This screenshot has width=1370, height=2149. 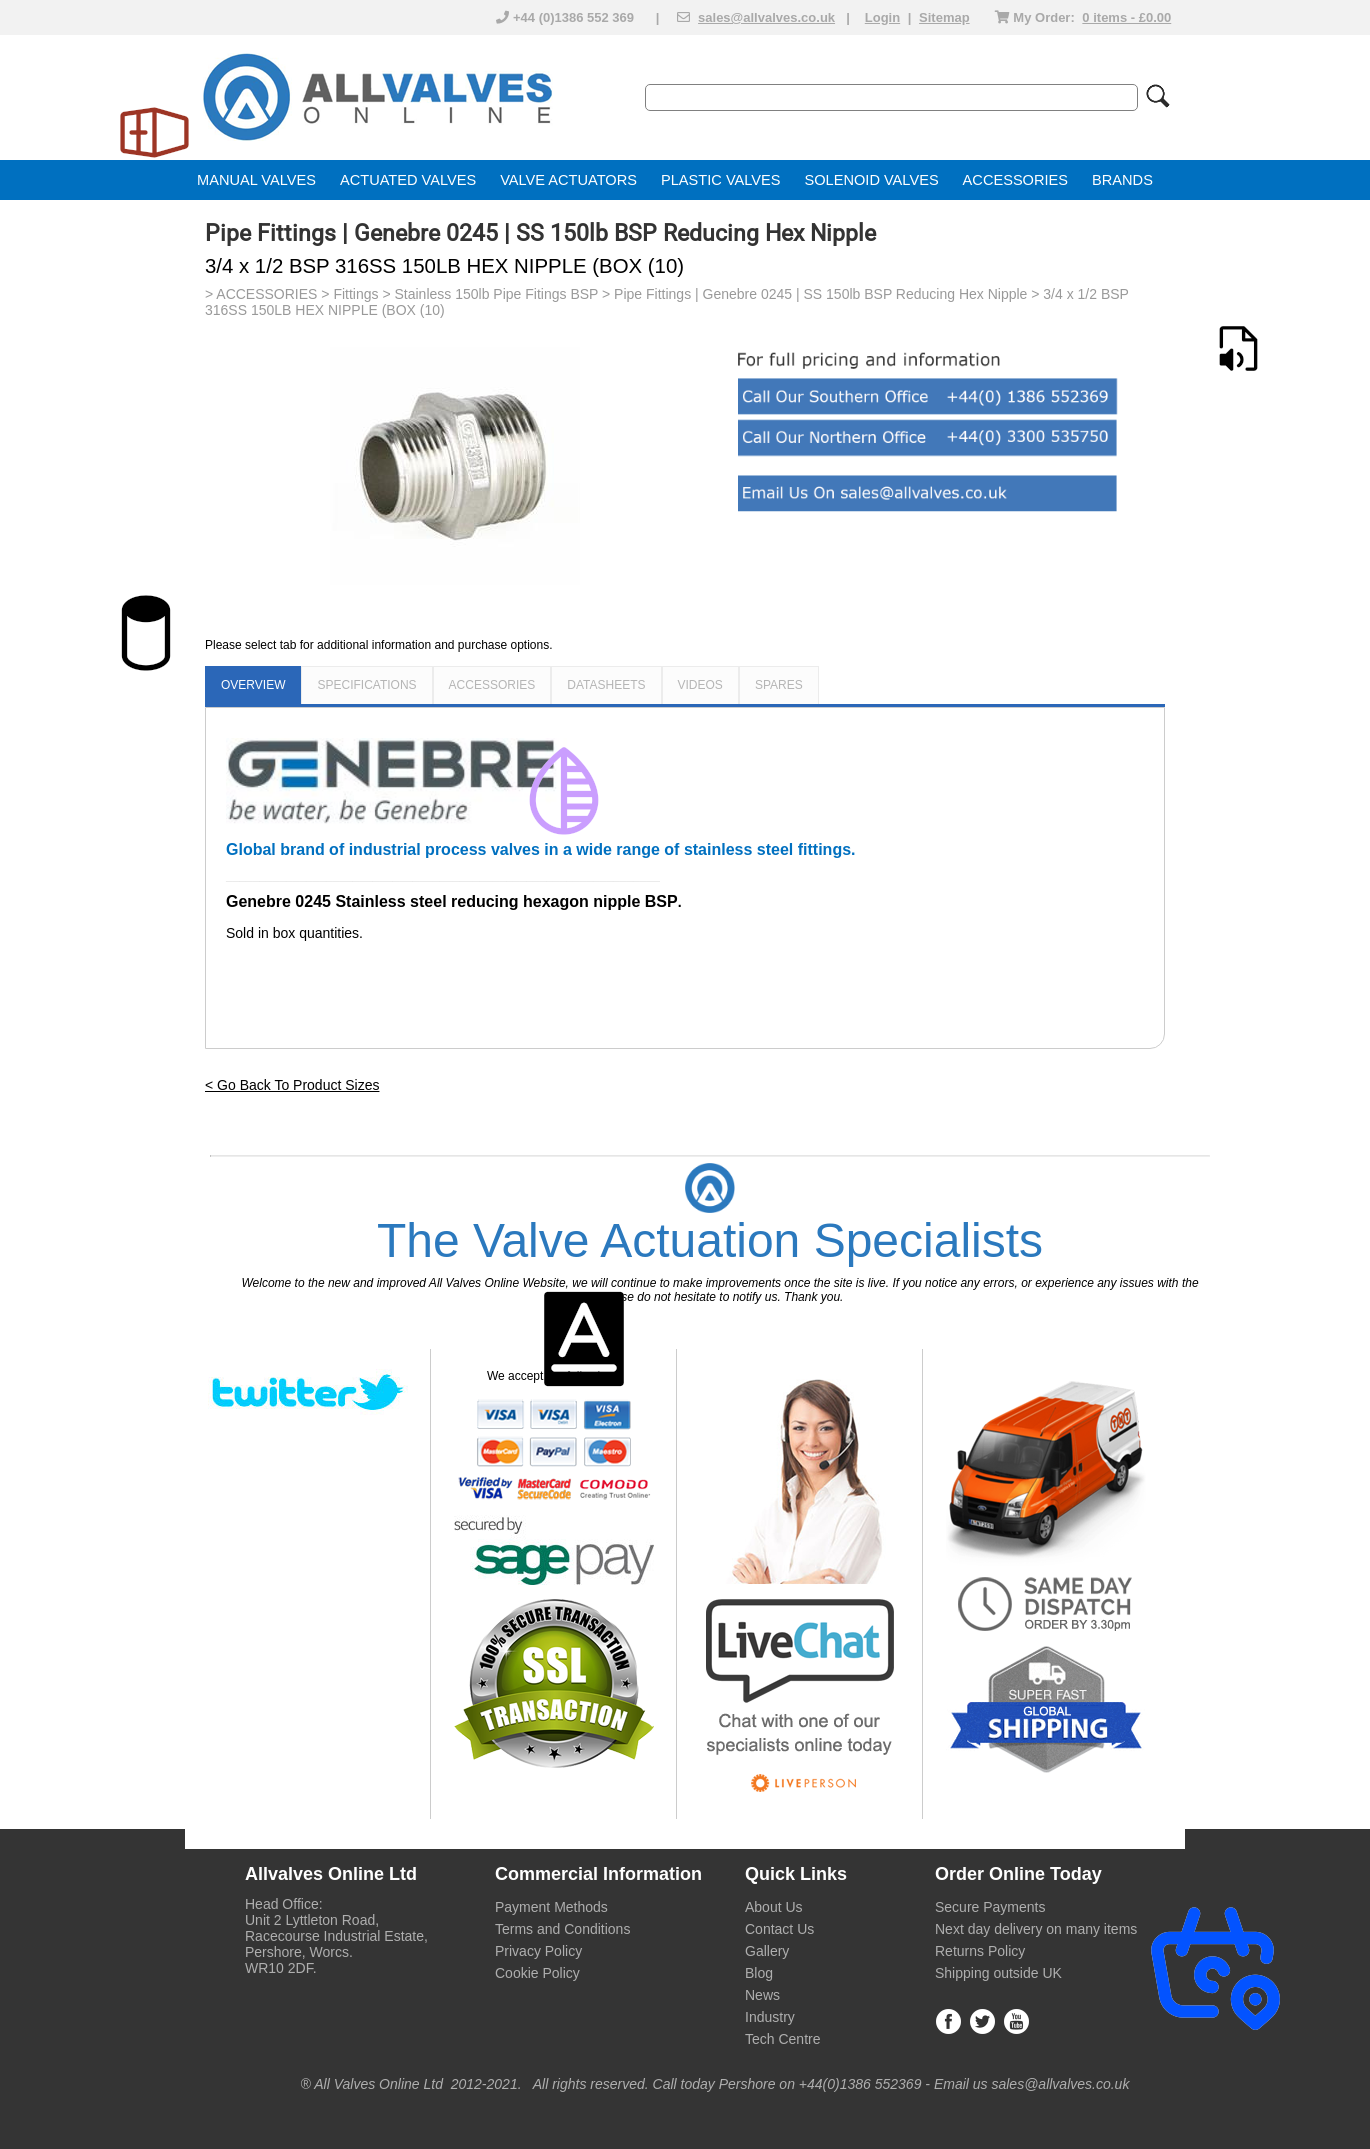 I want to click on represents a database or data storage, so click(x=146, y=633).